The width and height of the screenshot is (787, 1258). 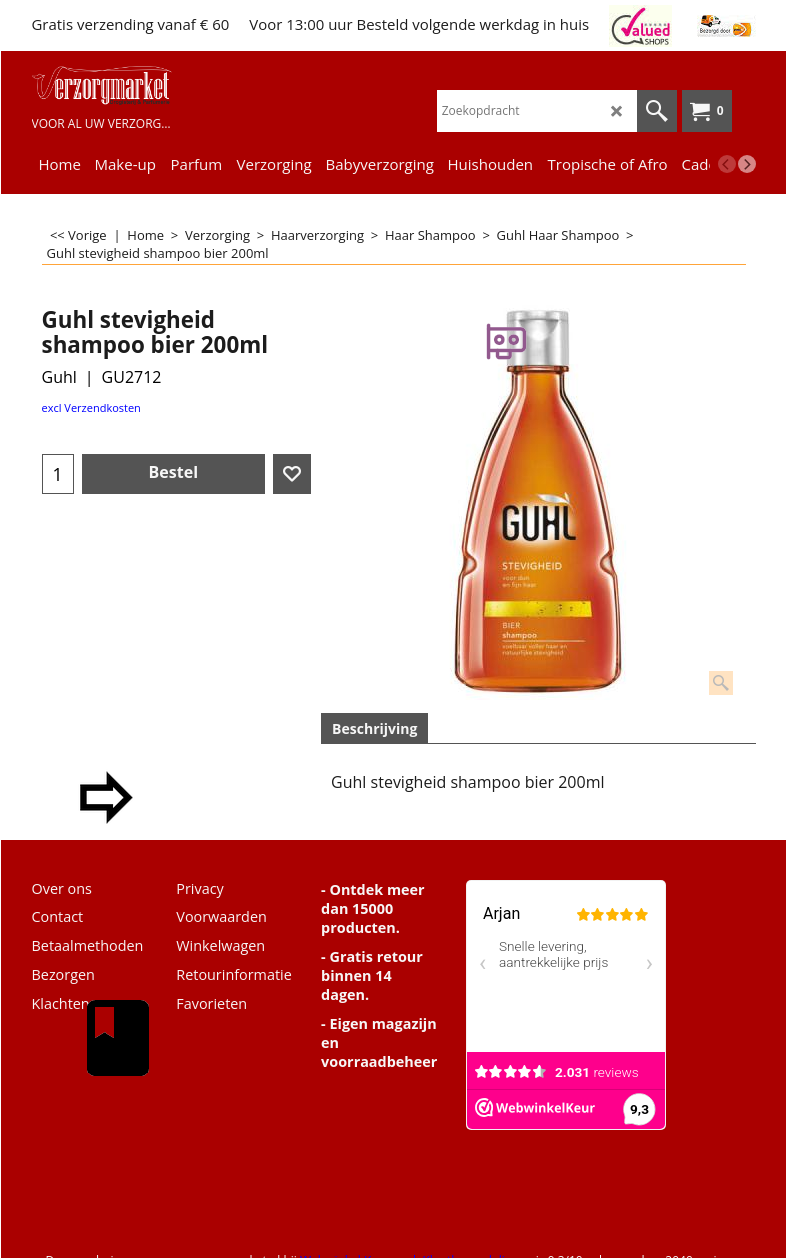 I want to click on open reading or ebook library, so click(x=118, y=1038).